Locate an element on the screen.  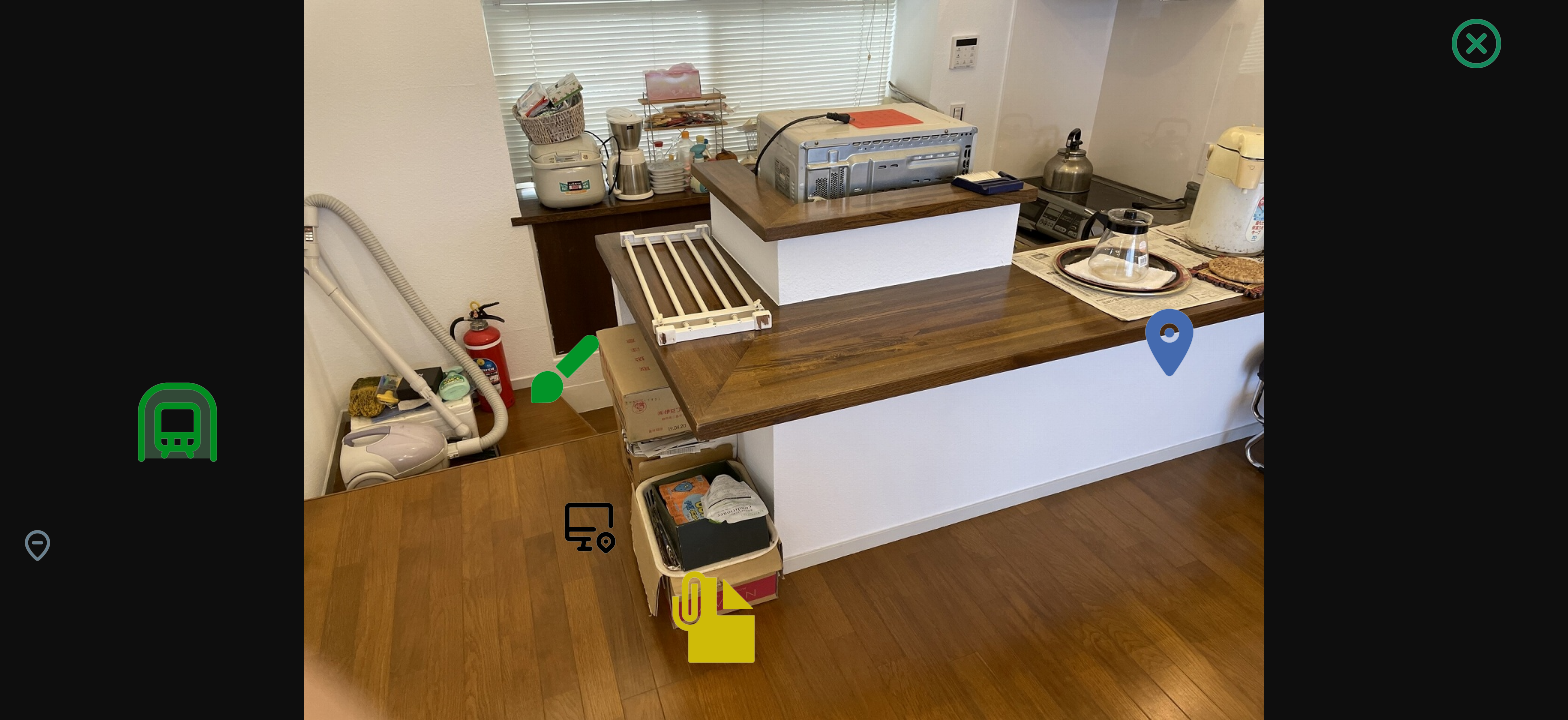
view subway or metro transit options is located at coordinates (177, 425).